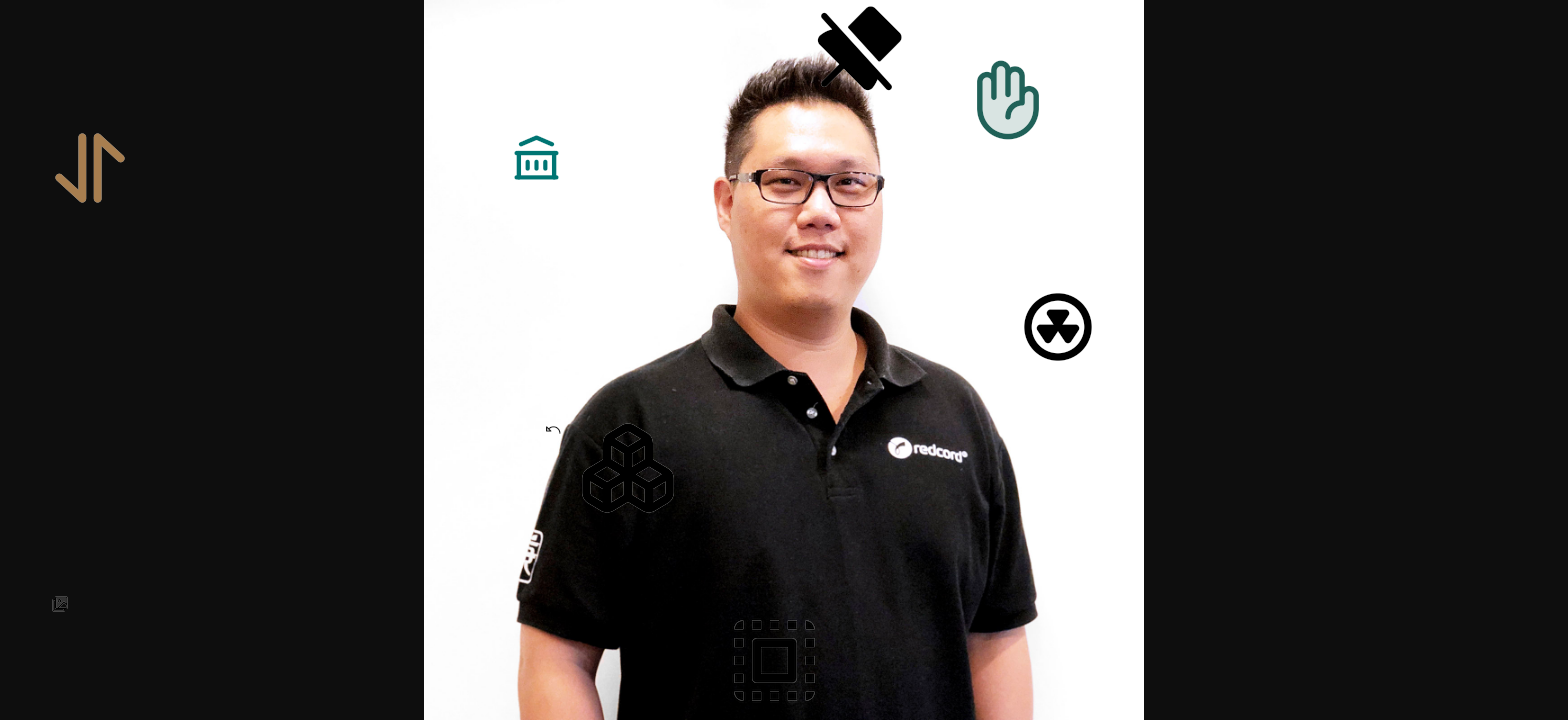 This screenshot has height=720, width=1568. Describe the element at coordinates (1008, 100) in the screenshot. I see `stop or pause an action` at that location.